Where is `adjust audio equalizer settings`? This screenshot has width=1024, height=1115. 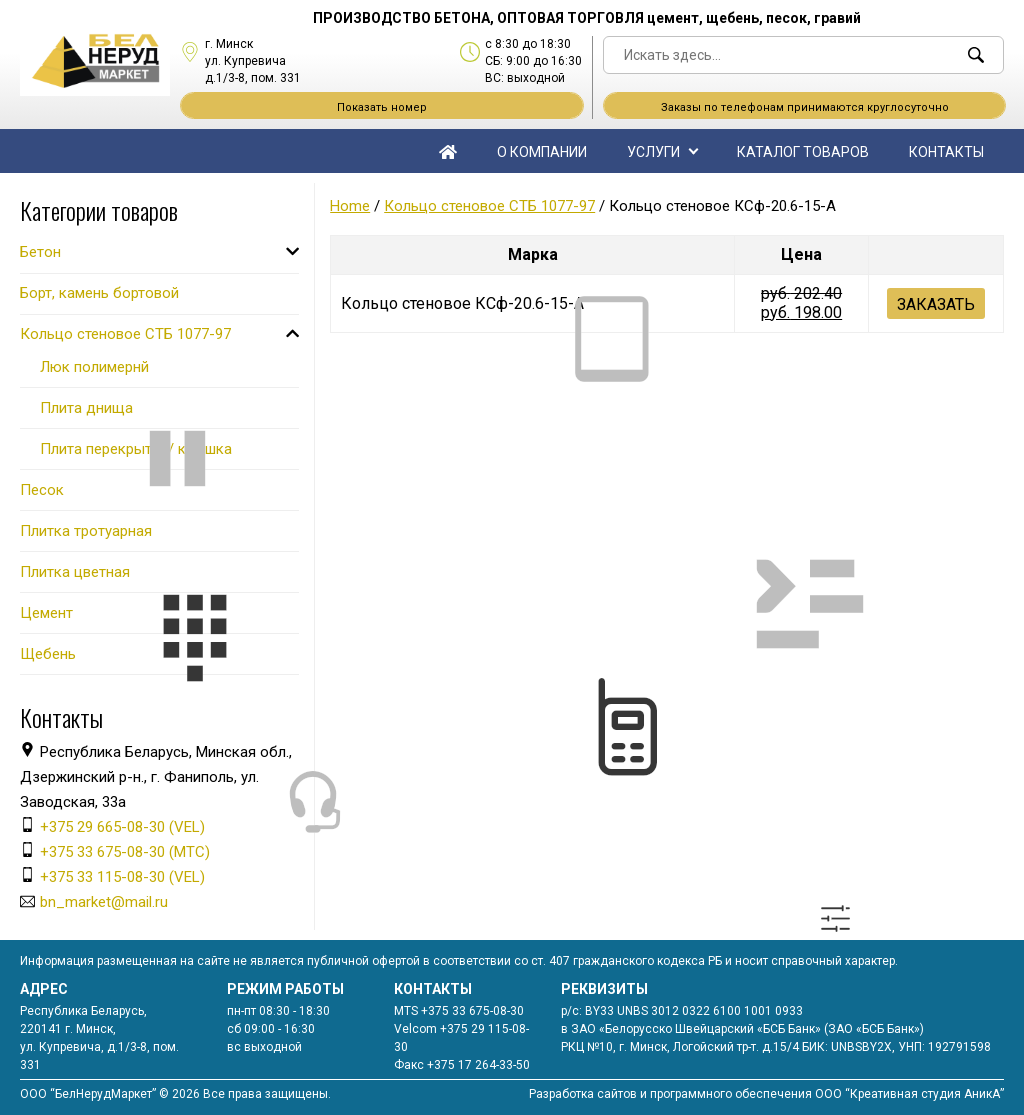 adjust audio equalizer settings is located at coordinates (835, 917).